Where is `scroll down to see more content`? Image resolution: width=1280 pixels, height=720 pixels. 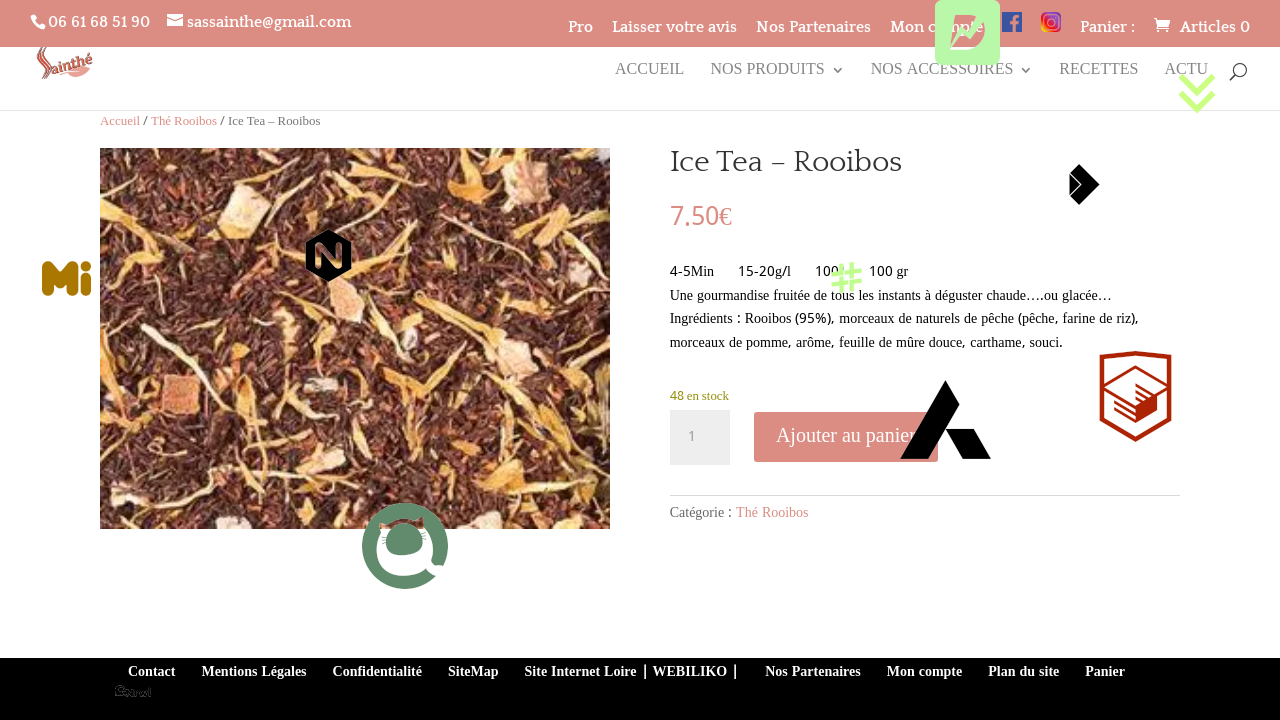
scroll down to see more content is located at coordinates (1197, 92).